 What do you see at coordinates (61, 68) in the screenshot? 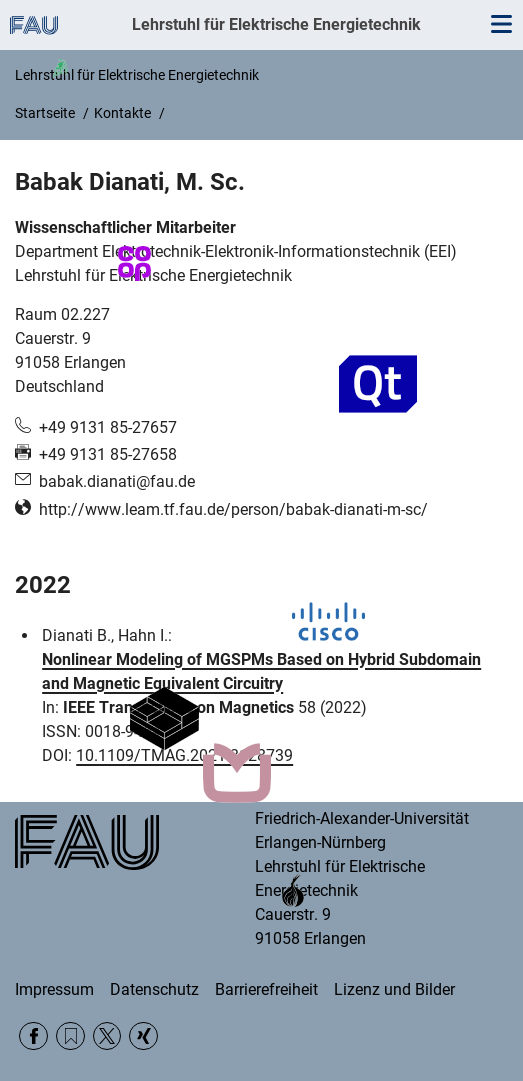
I see `lamborghini brand logo` at bounding box center [61, 68].